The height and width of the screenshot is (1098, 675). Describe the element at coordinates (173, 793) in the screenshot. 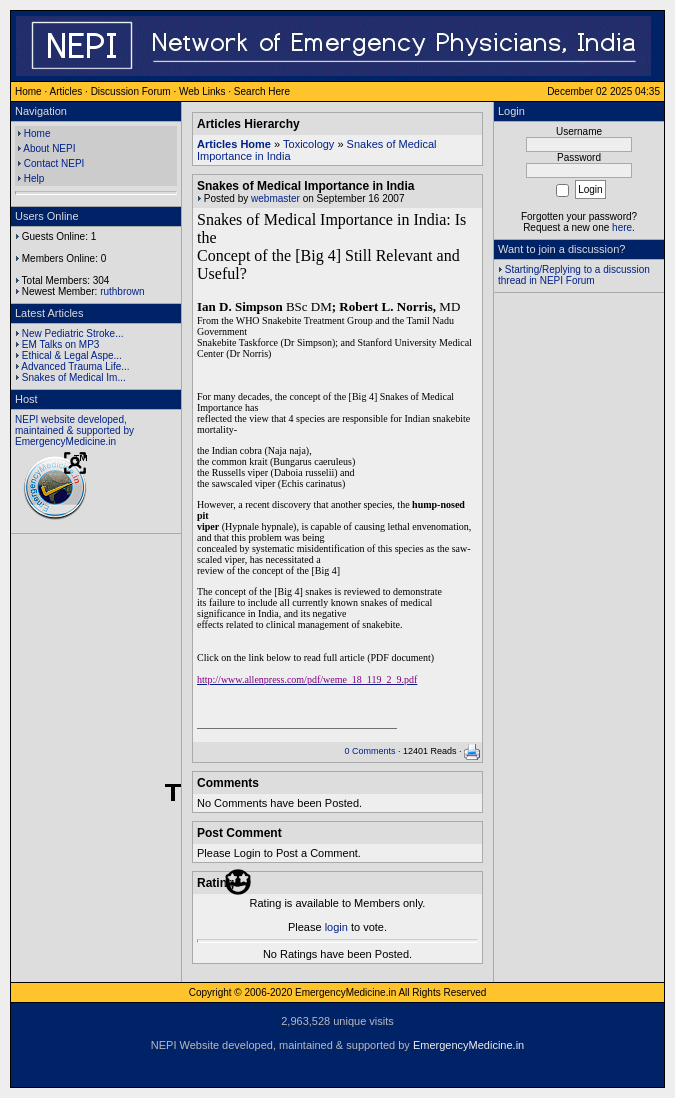

I see `add a title or heading to your document` at that location.